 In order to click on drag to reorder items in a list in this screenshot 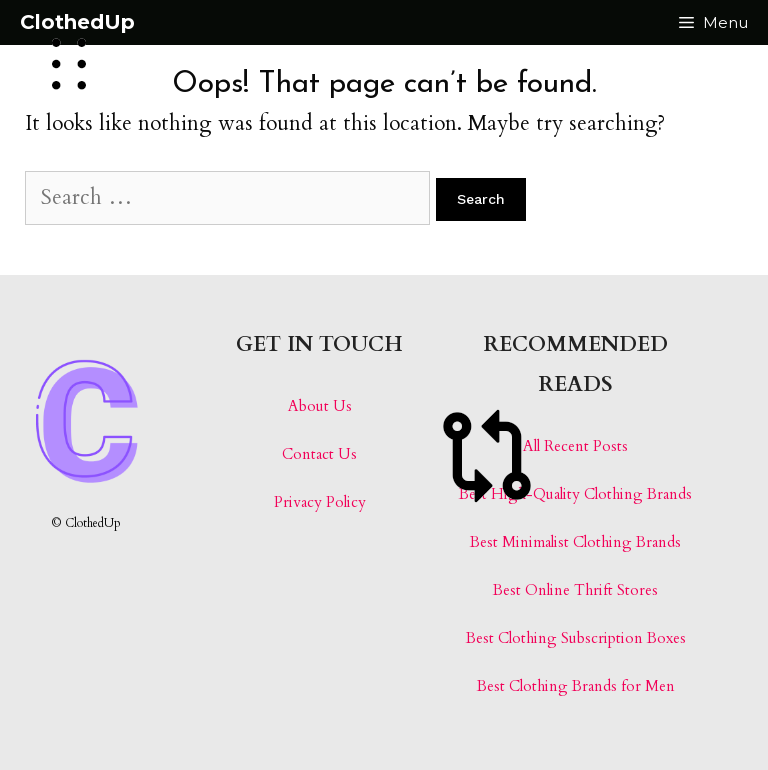, I will do `click(69, 64)`.